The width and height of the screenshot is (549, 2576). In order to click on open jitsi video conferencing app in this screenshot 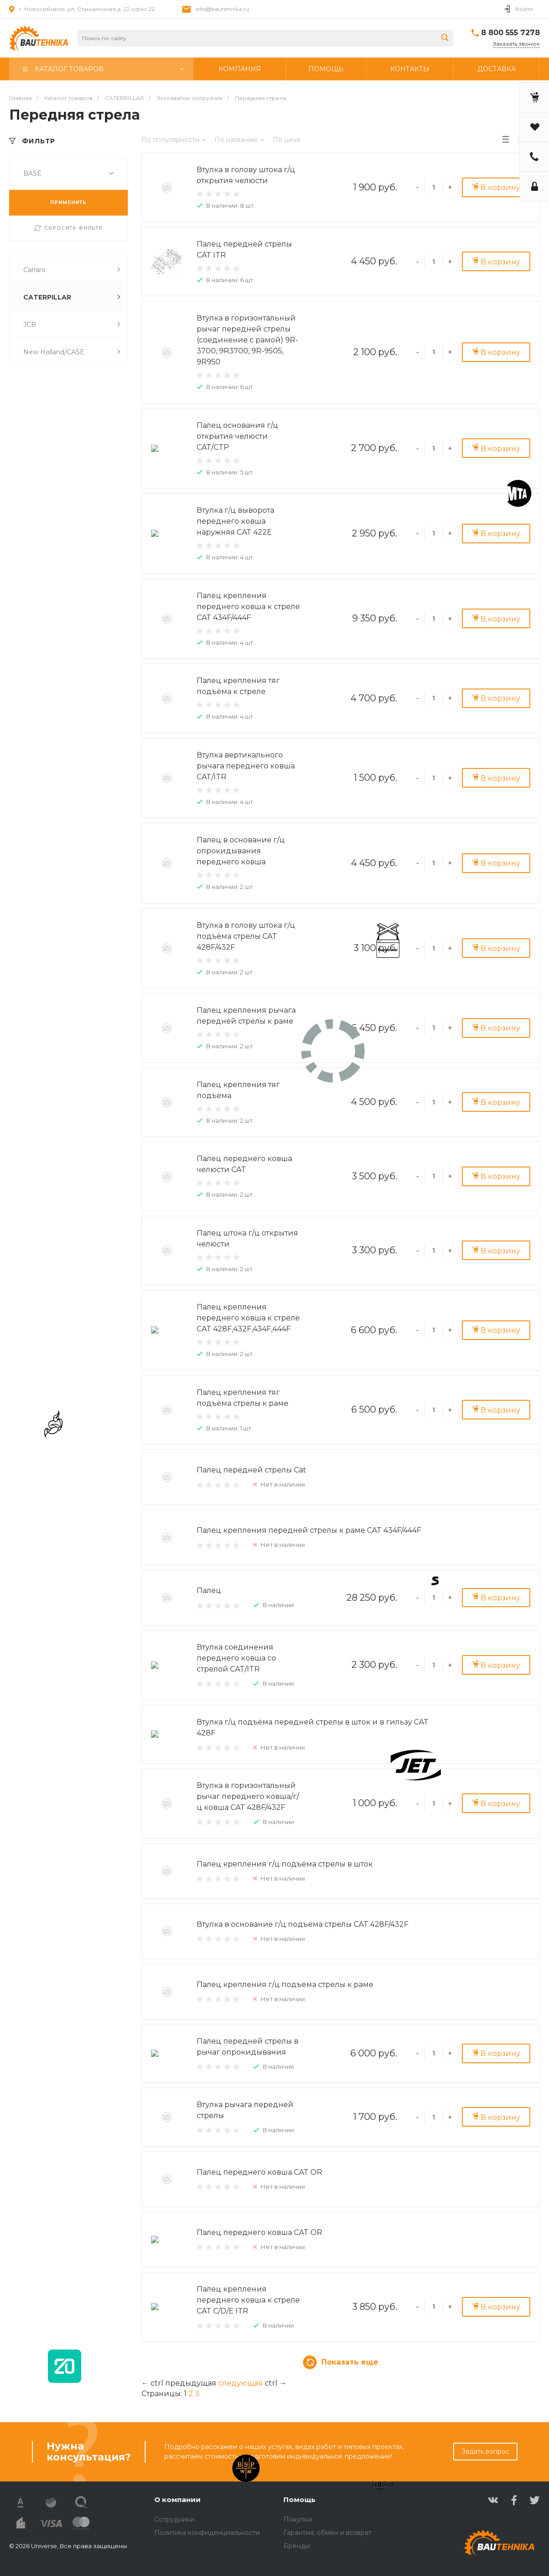, I will do `click(53, 1424)`.